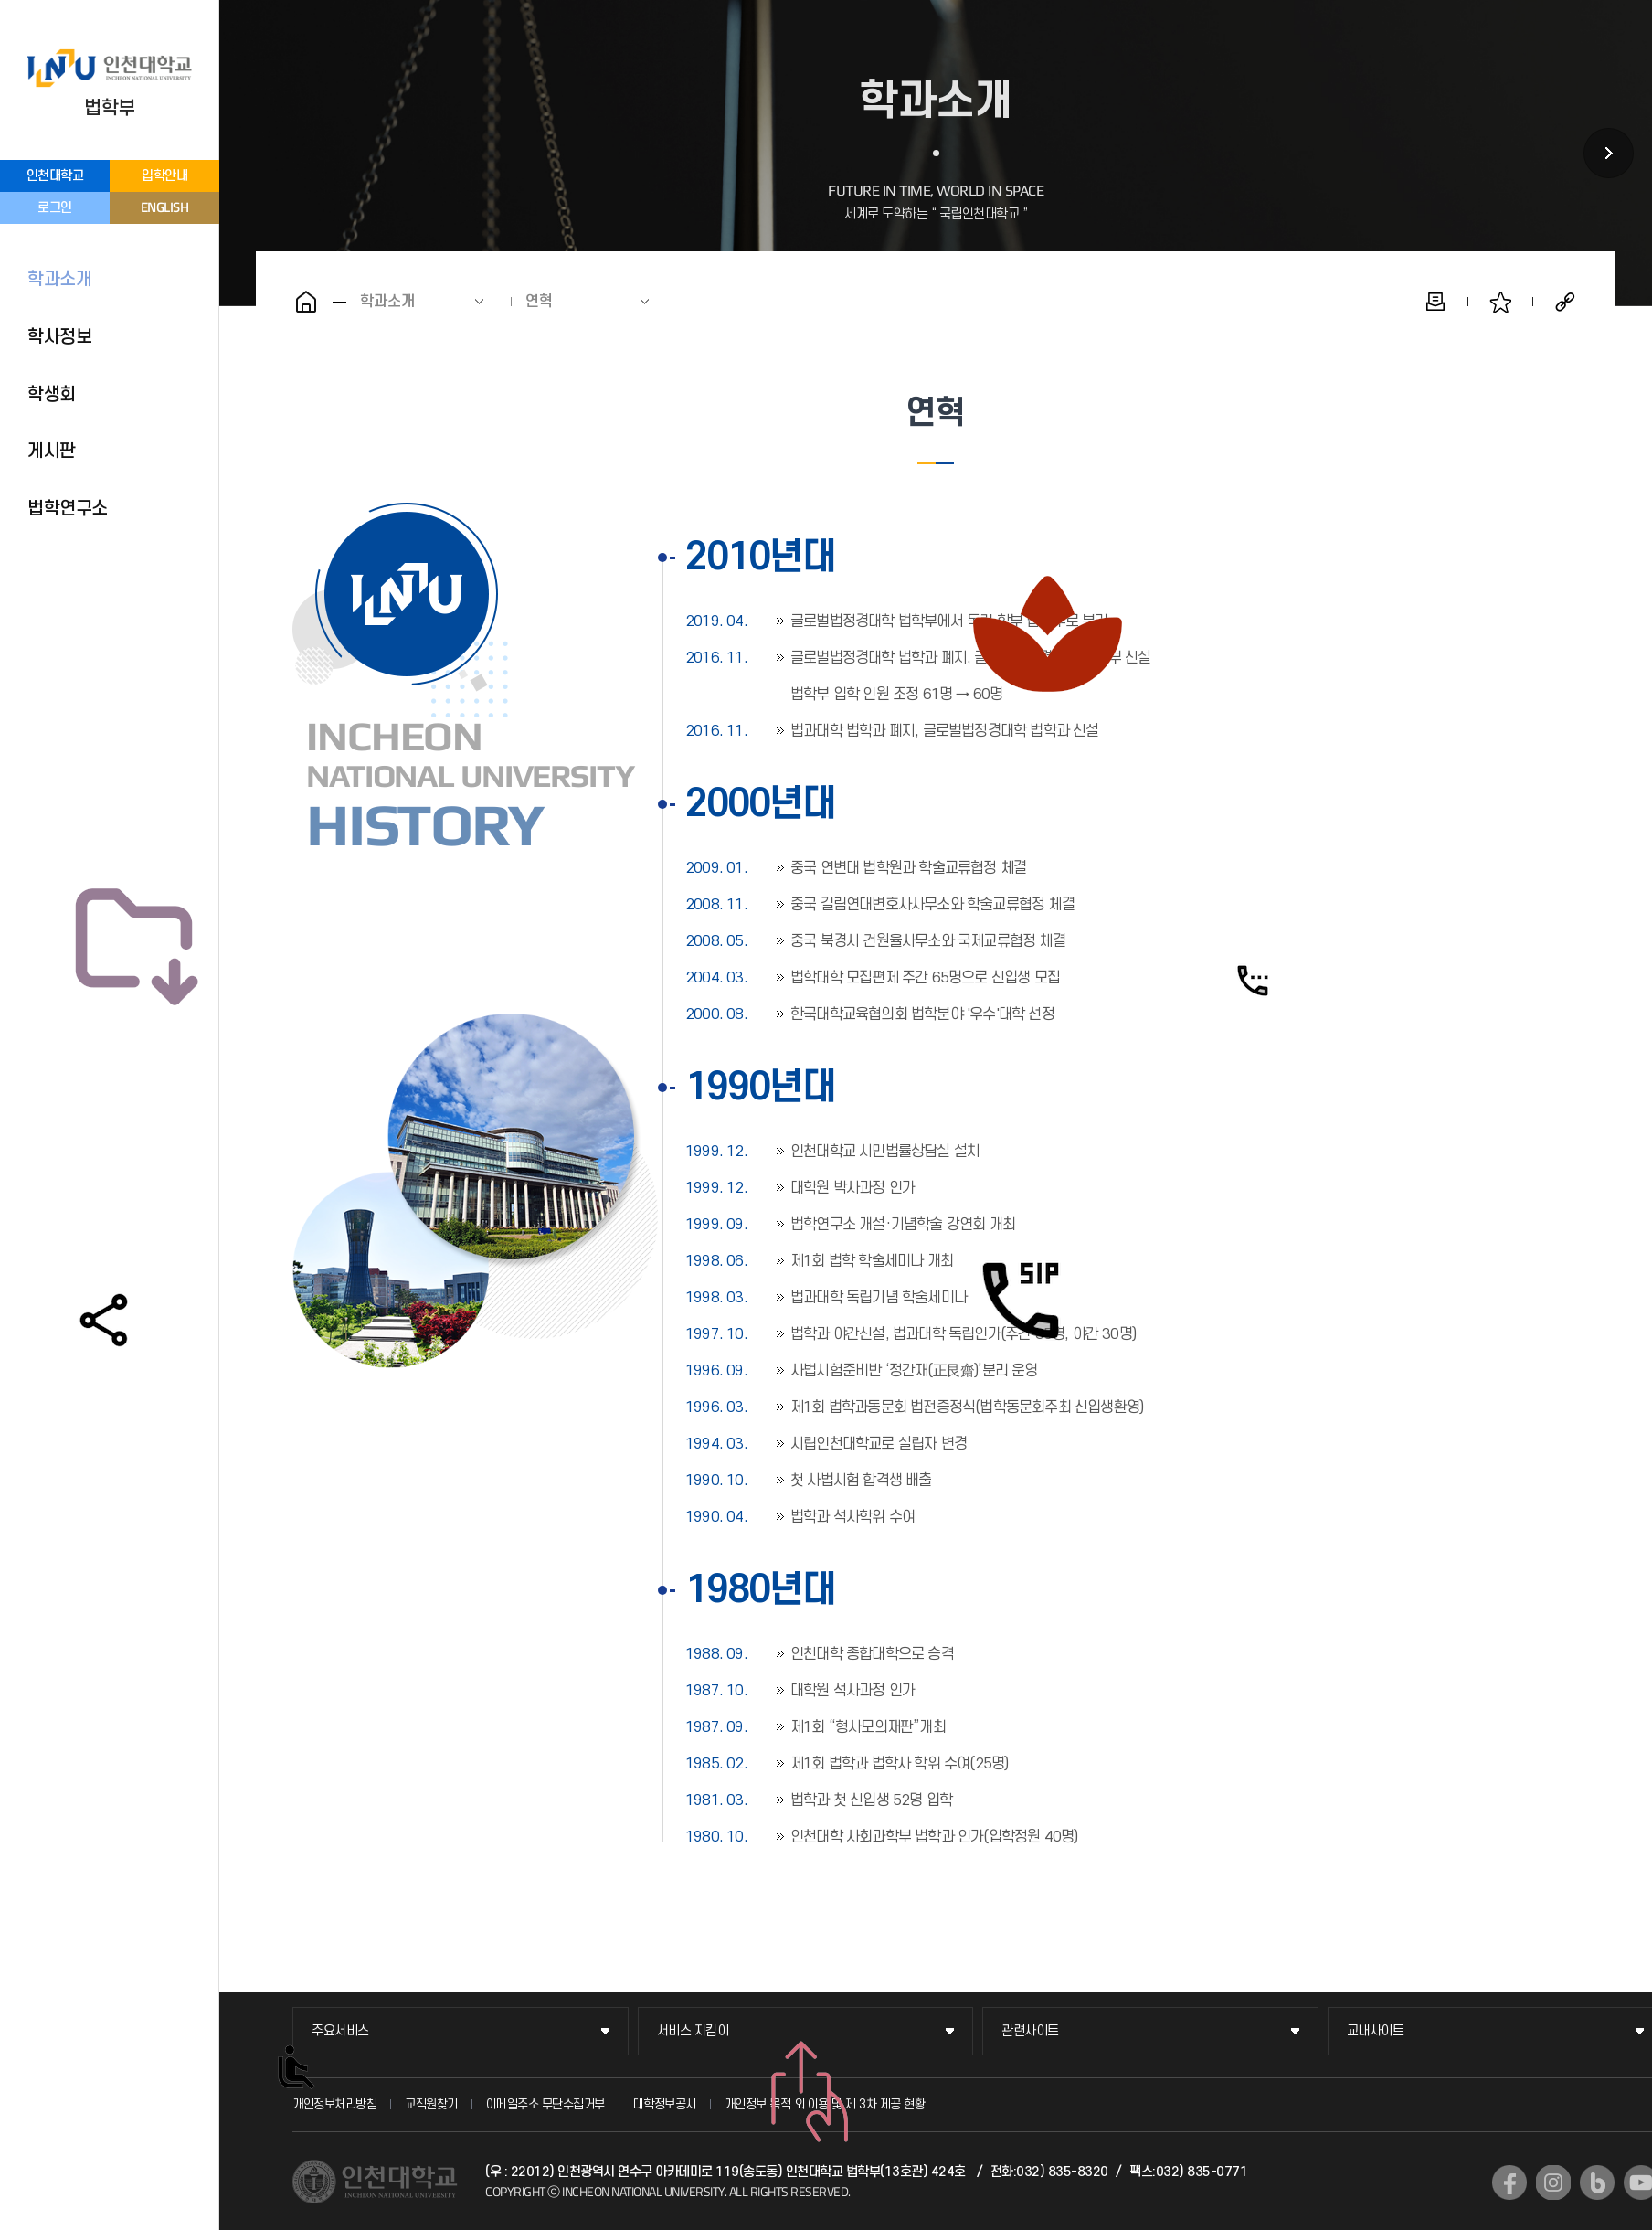 This screenshot has width=1652, height=2230. I want to click on download folder contents, so click(133, 940).